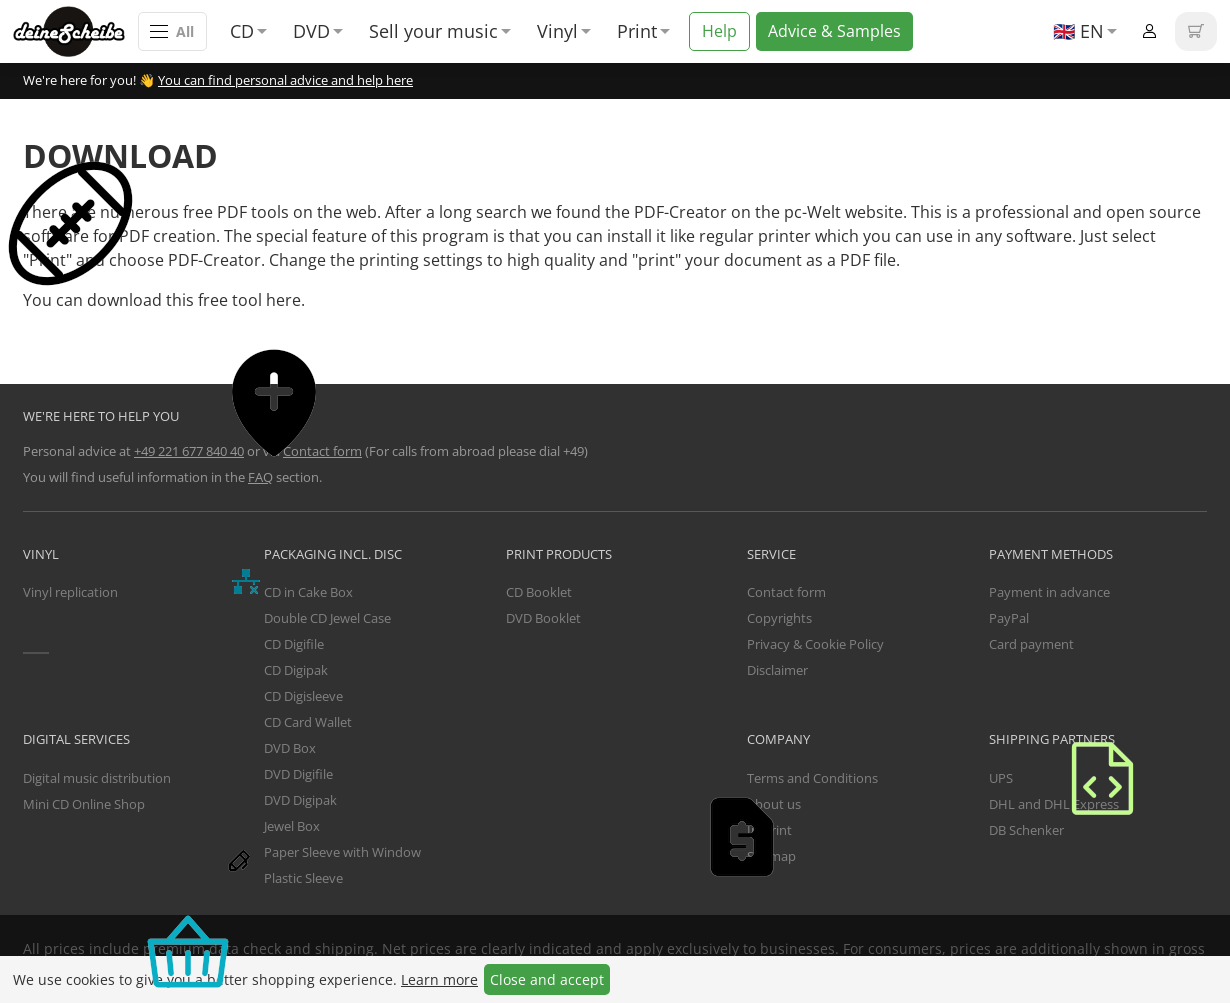  What do you see at coordinates (274, 403) in the screenshot?
I see `add a new location pin` at bounding box center [274, 403].